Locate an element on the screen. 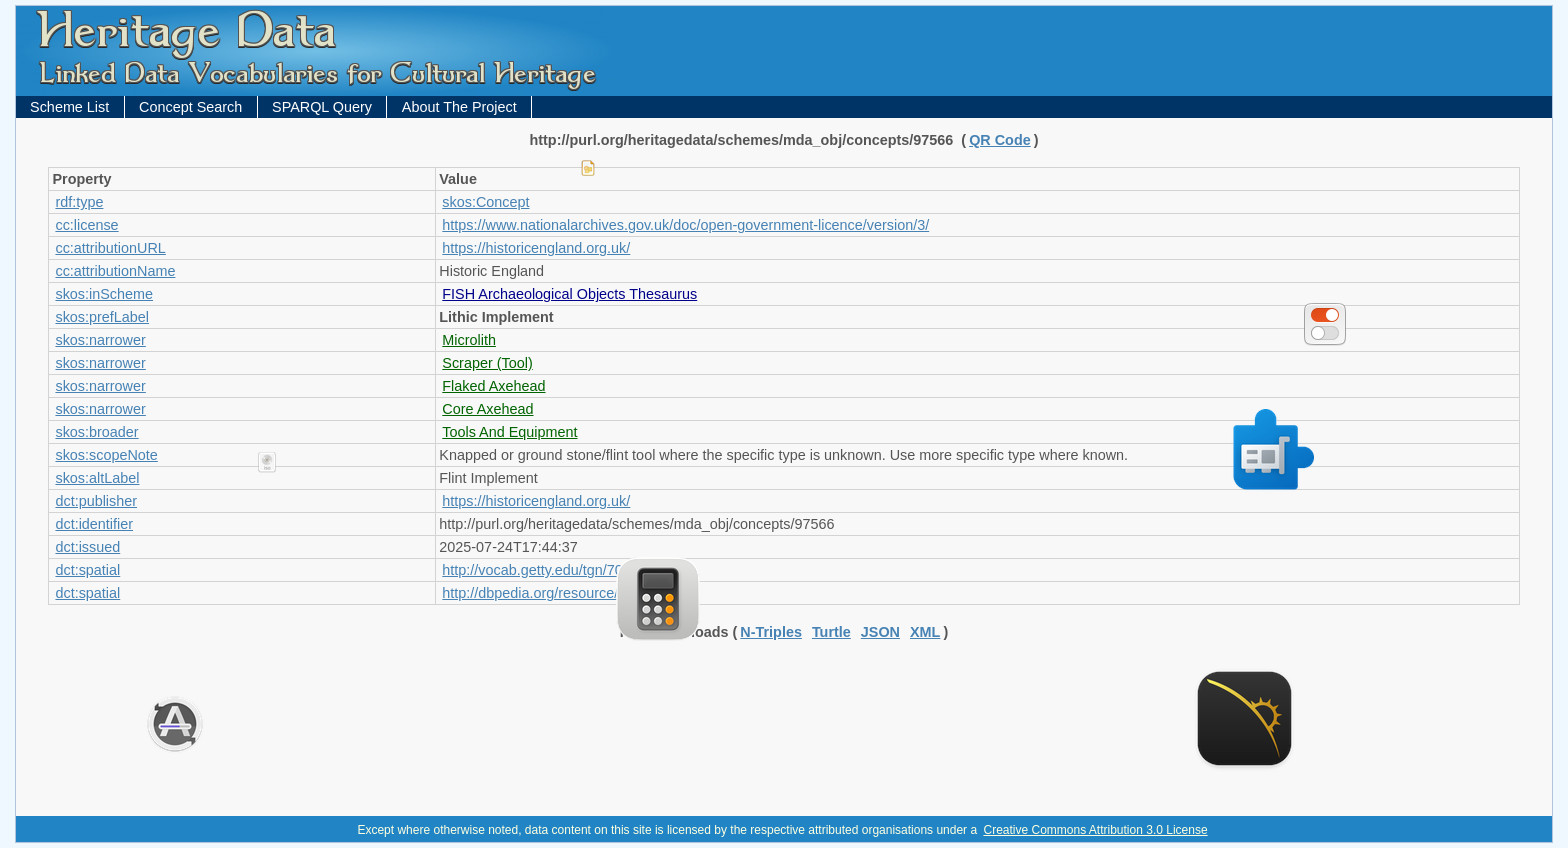 This screenshot has width=1568, height=848. open compatibility settings for apps is located at coordinates (1271, 452).